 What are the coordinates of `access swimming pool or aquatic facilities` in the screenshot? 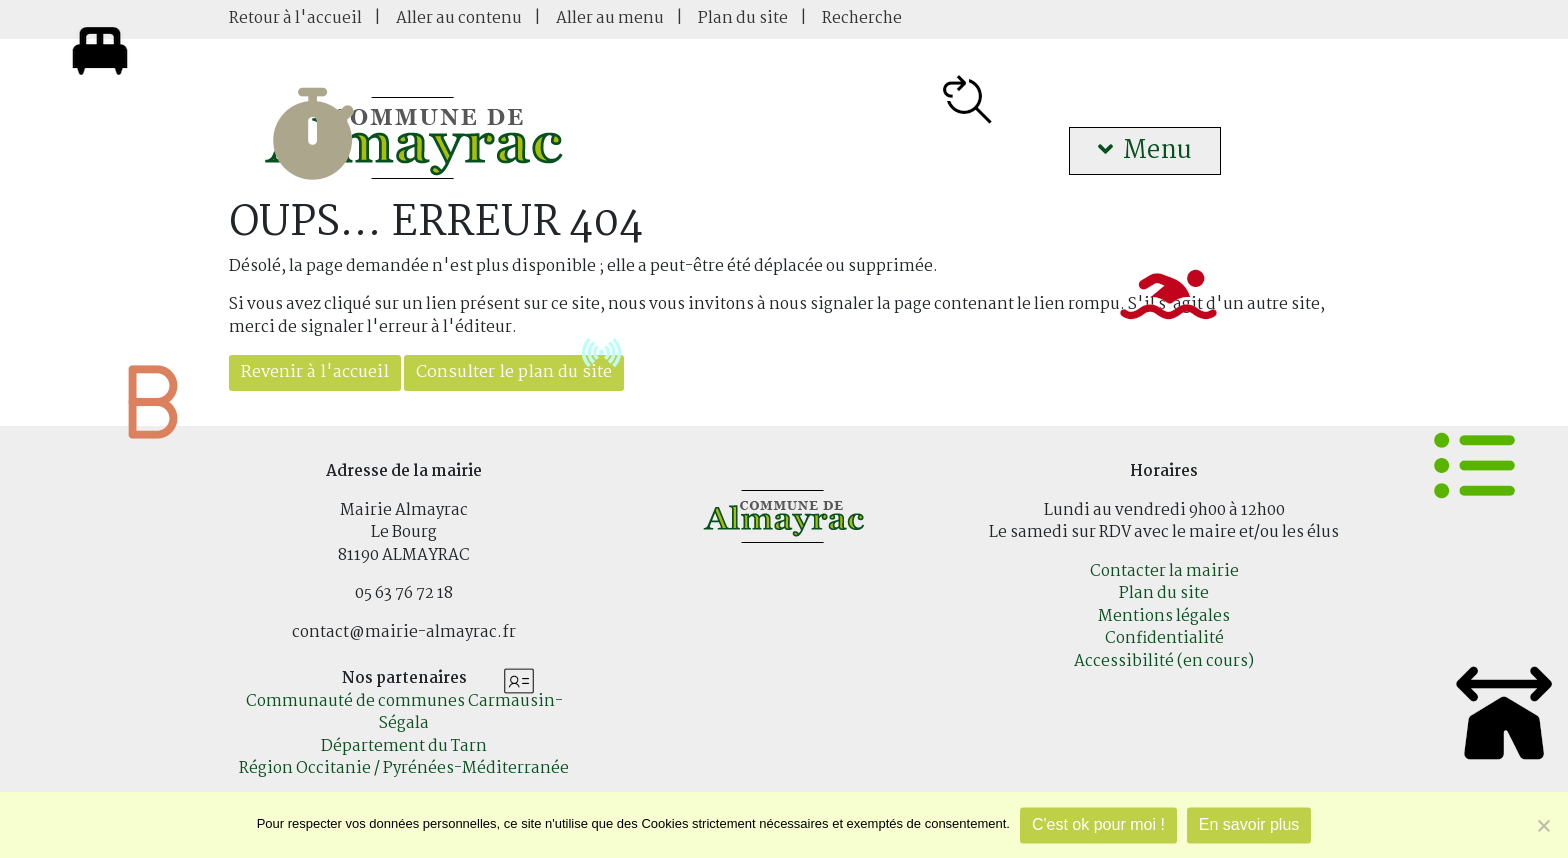 It's located at (1168, 294).